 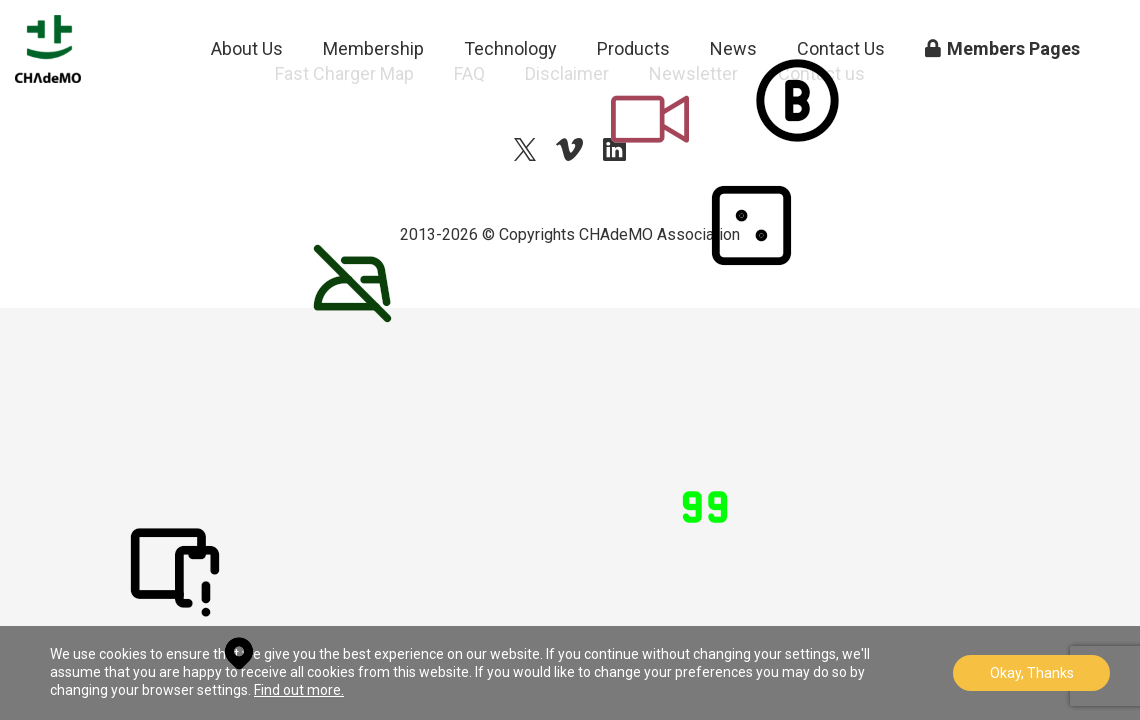 What do you see at coordinates (751, 225) in the screenshot?
I see `randomize or shuffle content` at bounding box center [751, 225].